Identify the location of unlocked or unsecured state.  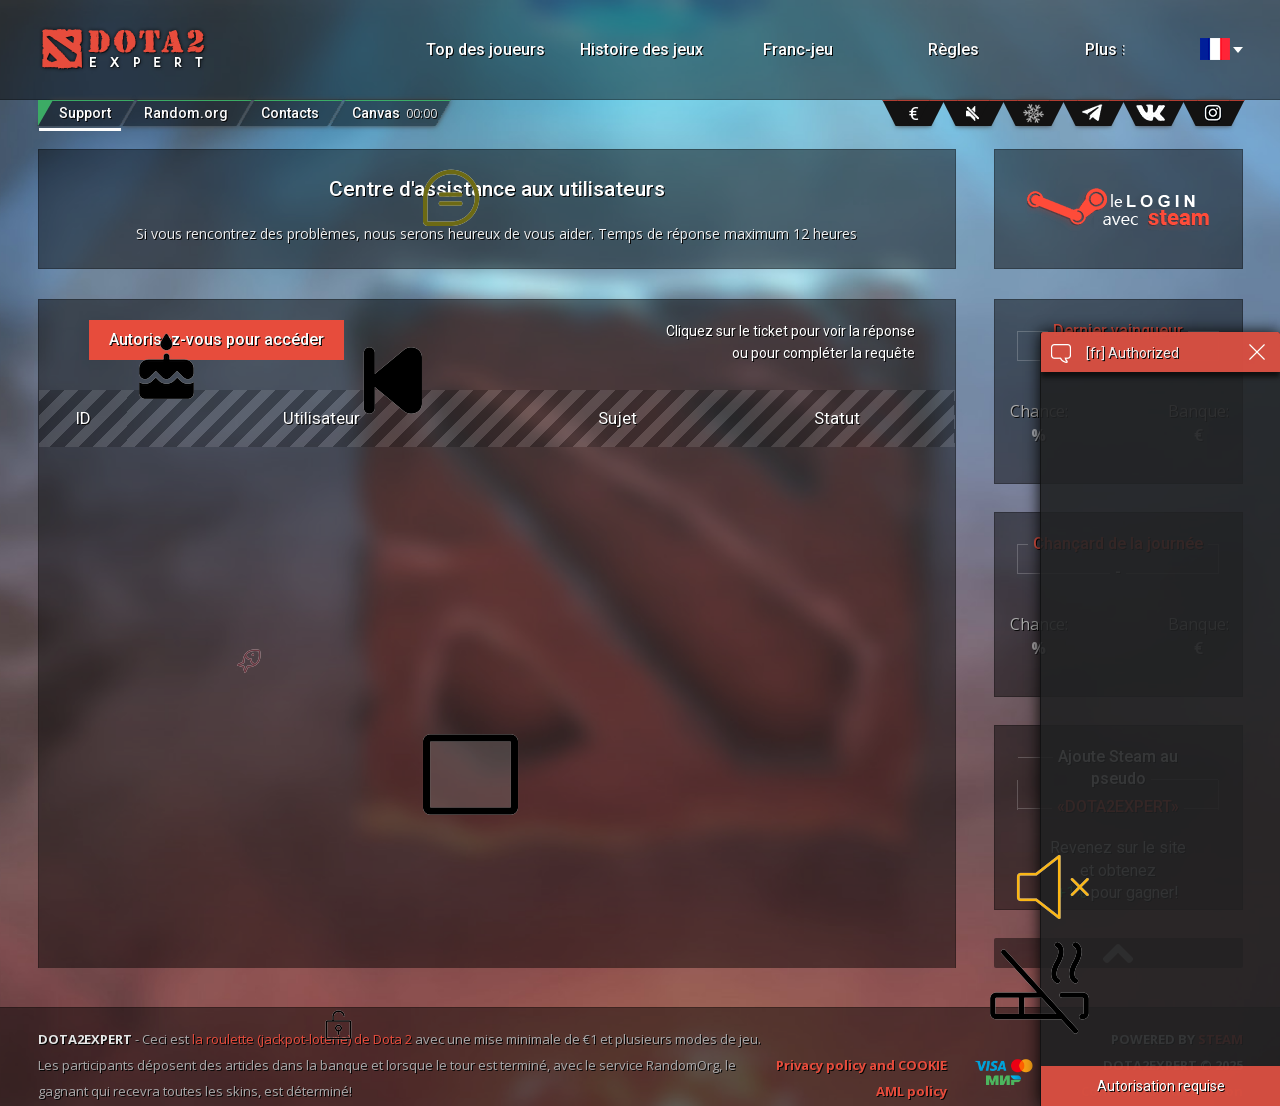
(338, 1026).